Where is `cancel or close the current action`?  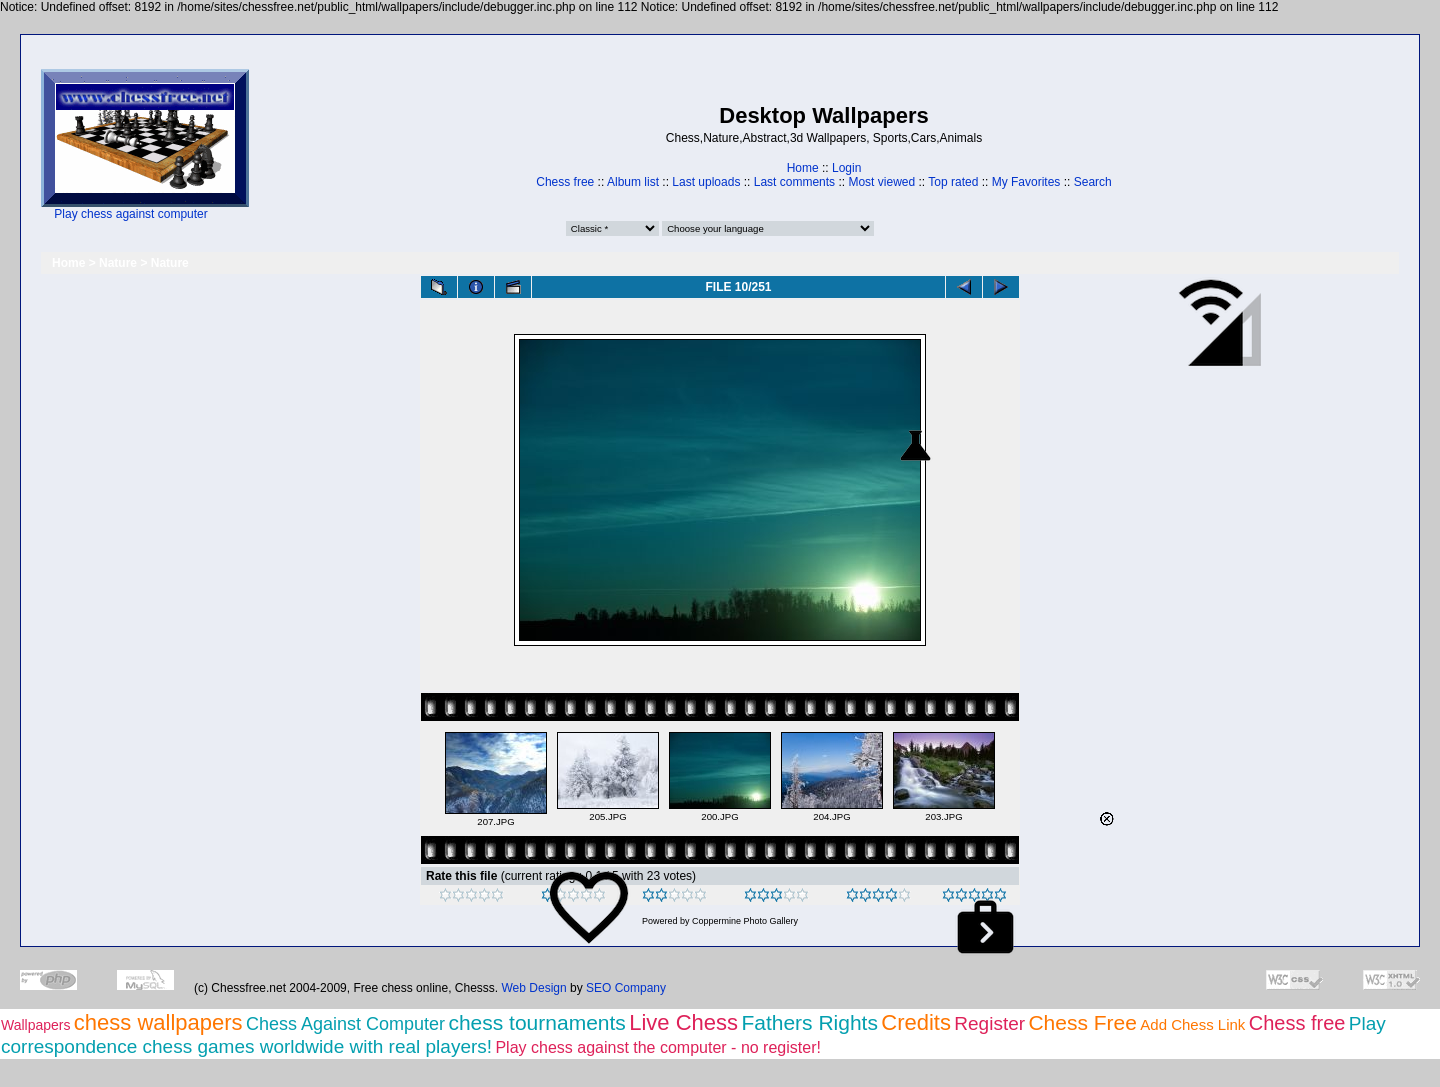
cancel or close the current action is located at coordinates (1107, 819).